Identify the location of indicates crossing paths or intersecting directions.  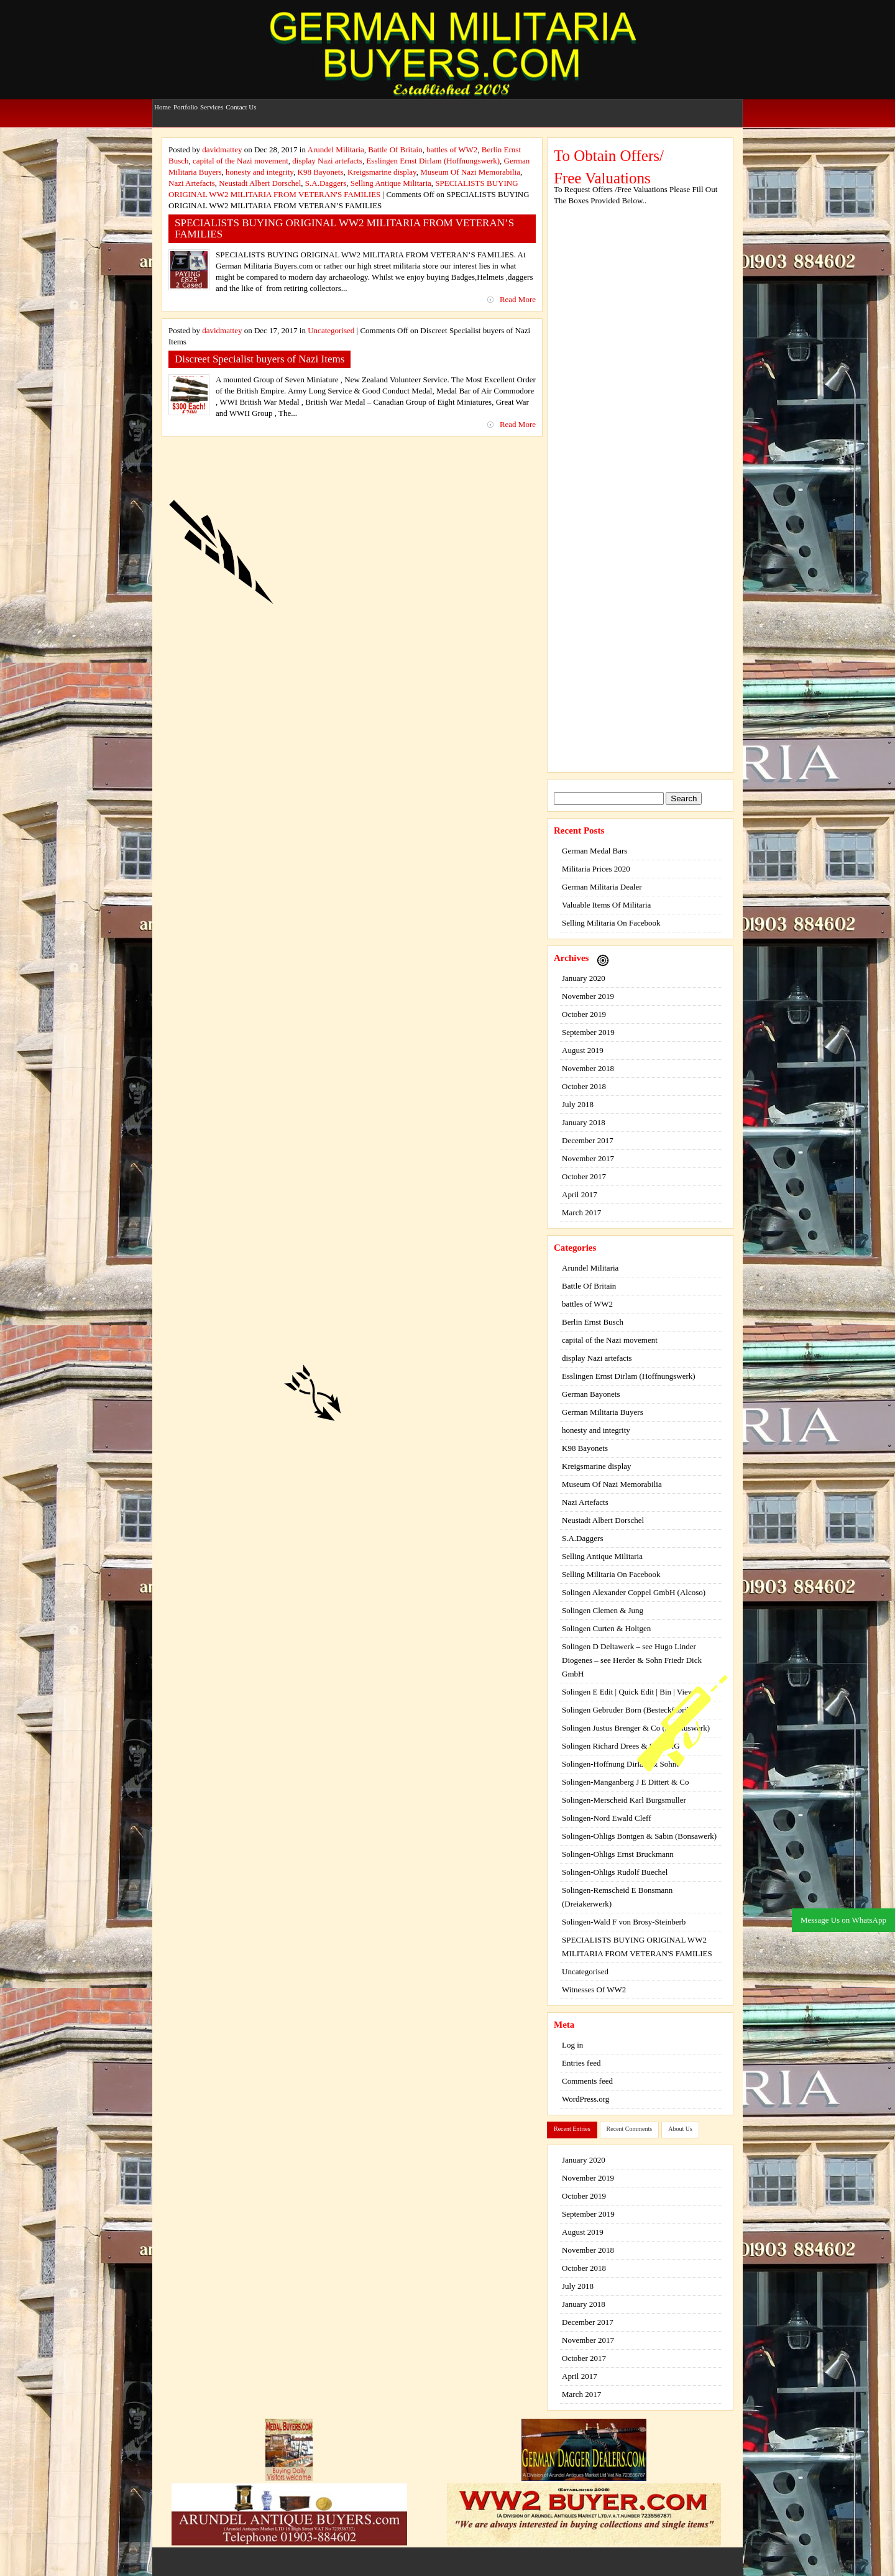
(312, 1393).